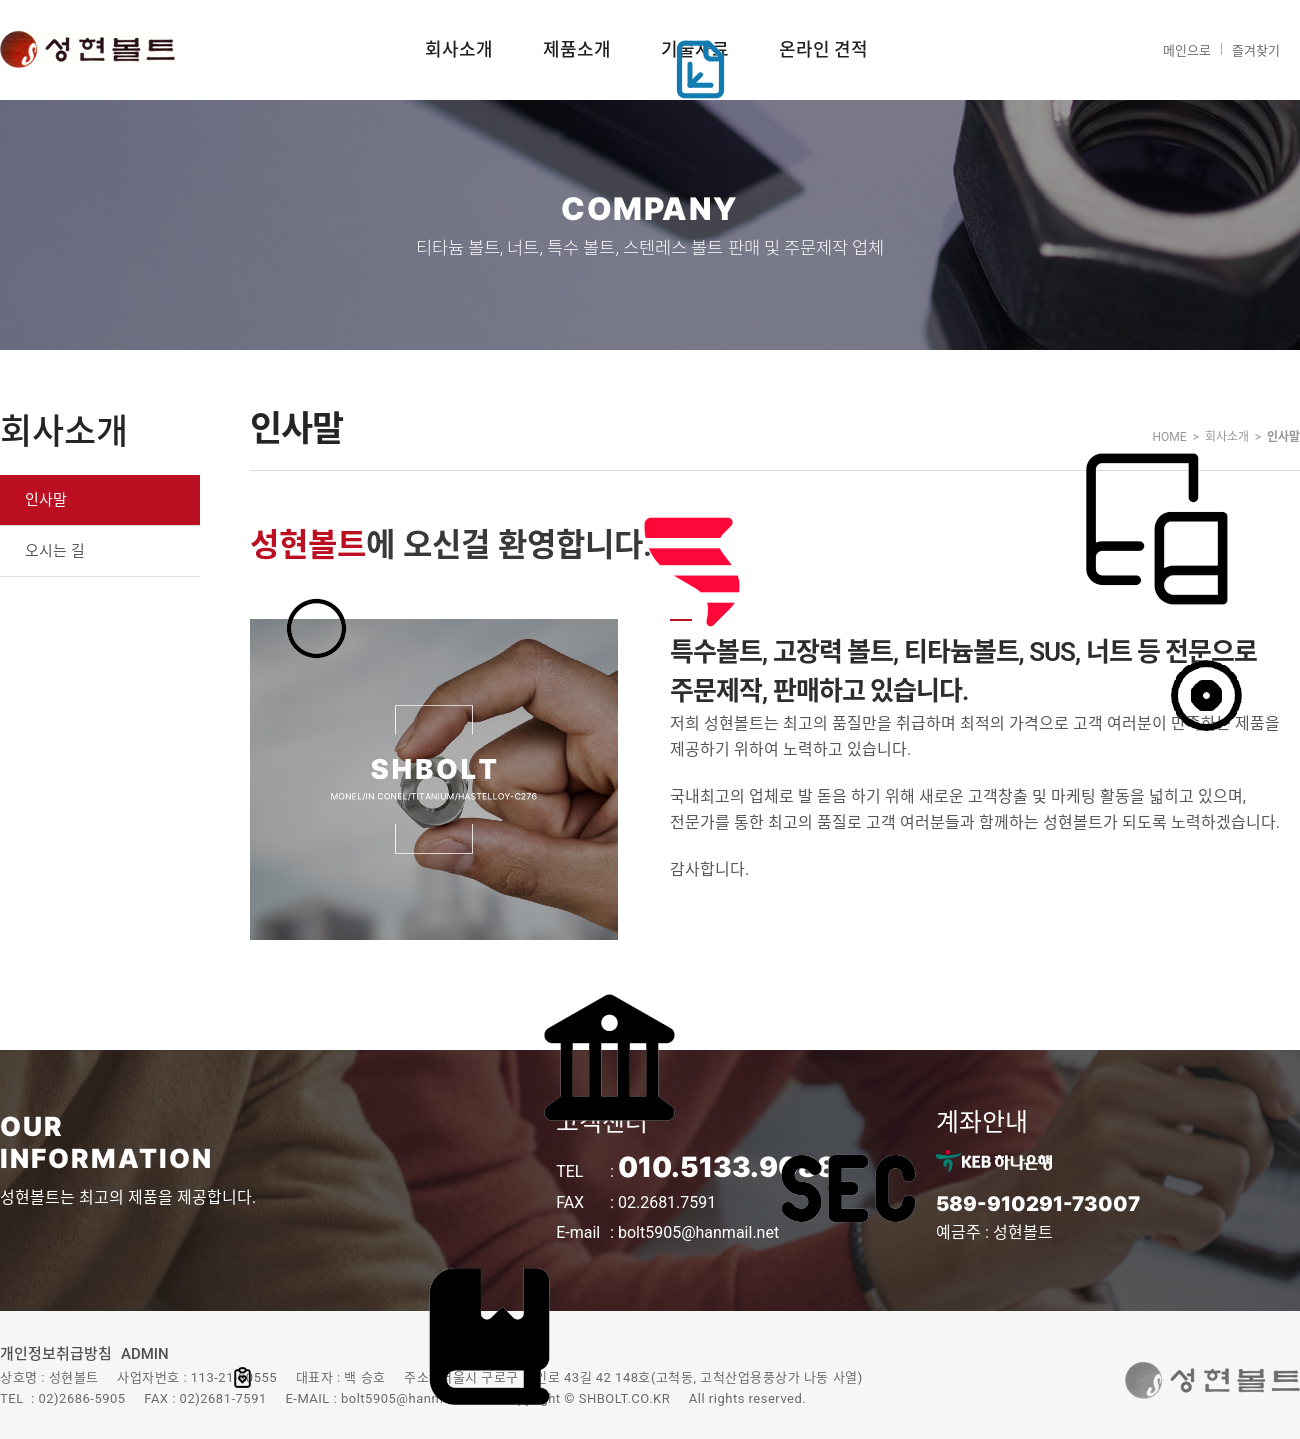 The image size is (1300, 1439). What do you see at coordinates (609, 1055) in the screenshot?
I see `view nearby museums or cultural attractions` at bounding box center [609, 1055].